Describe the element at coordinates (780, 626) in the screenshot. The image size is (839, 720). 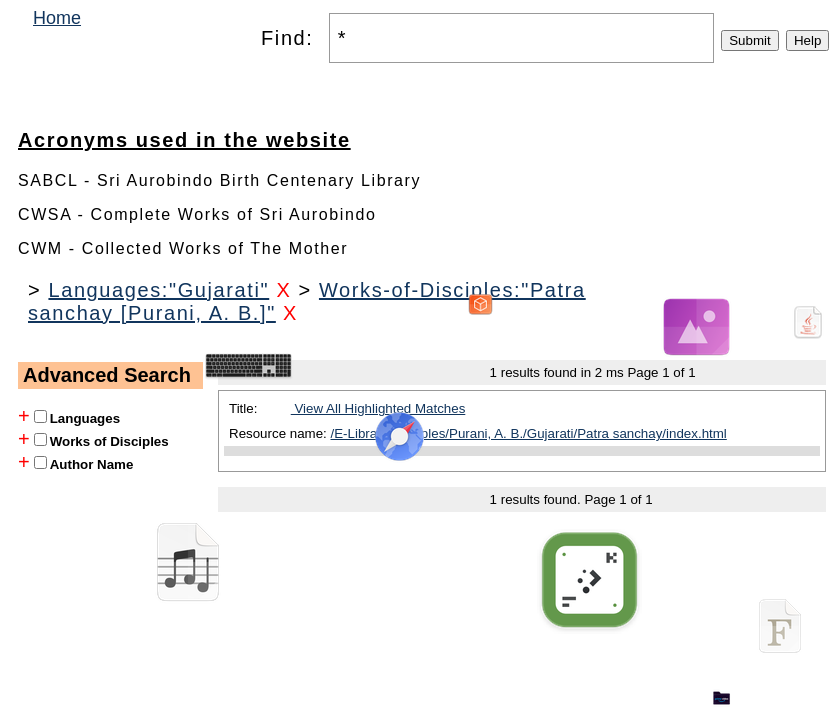
I see `a fortran source code file` at that location.